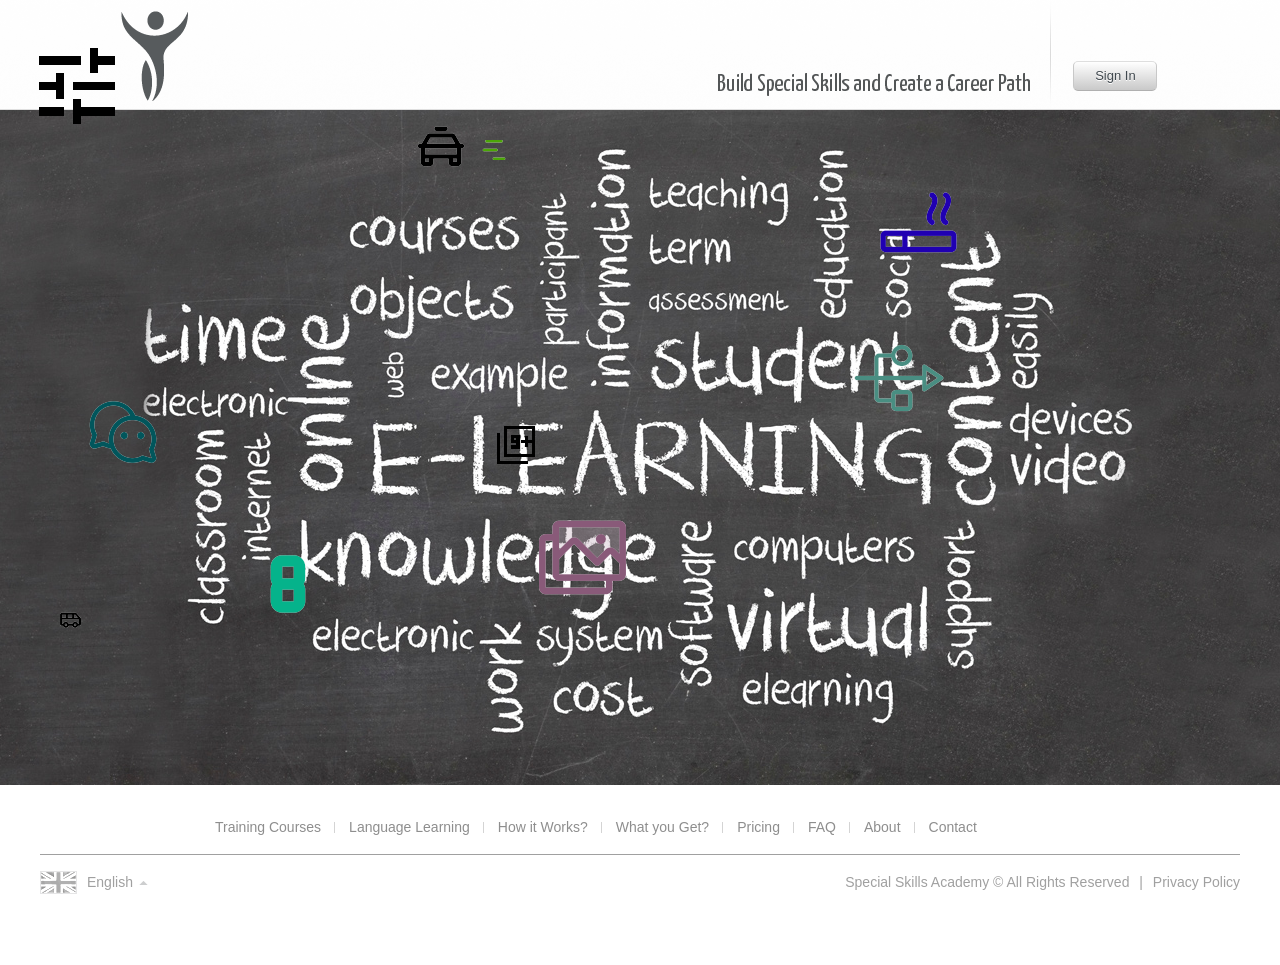 The height and width of the screenshot is (965, 1280). I want to click on open WeChat messaging app, so click(123, 432).